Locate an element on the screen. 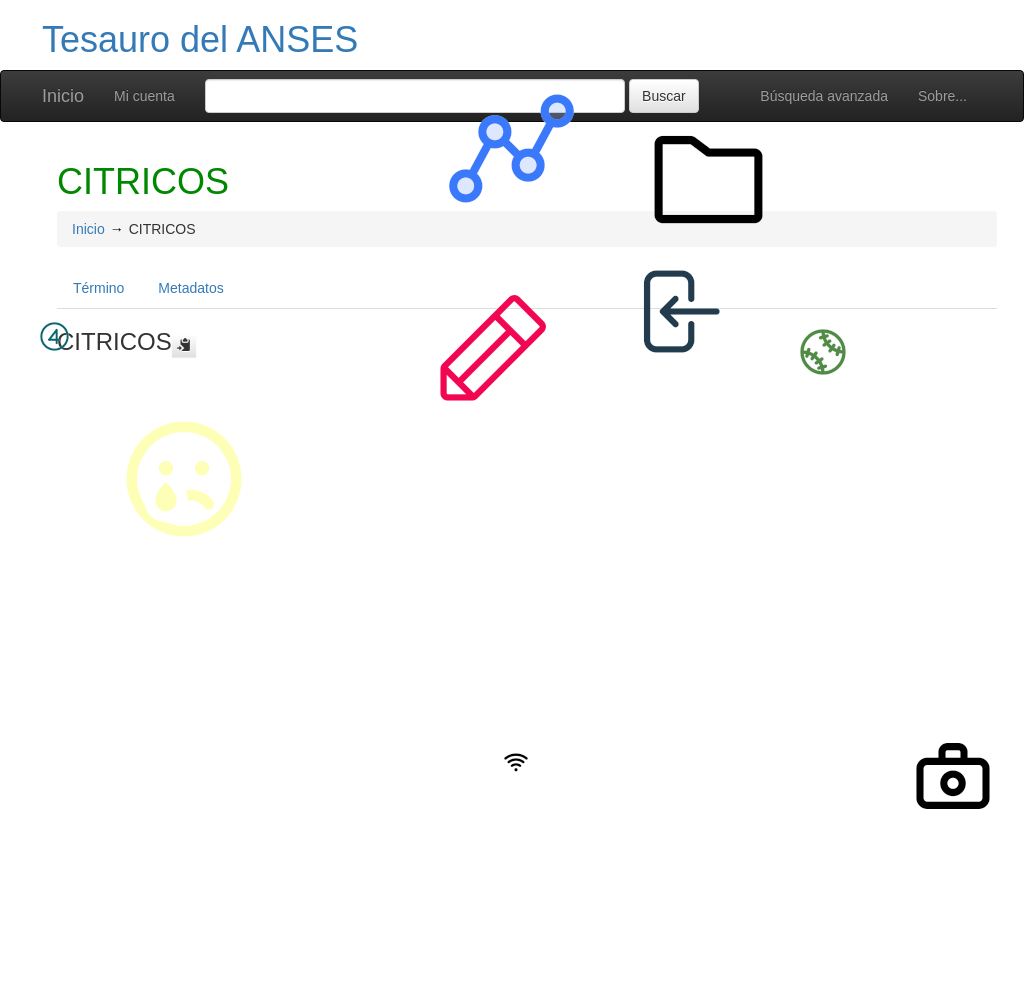 The image size is (1024, 987). indicates an error or something went wrong is located at coordinates (184, 479).